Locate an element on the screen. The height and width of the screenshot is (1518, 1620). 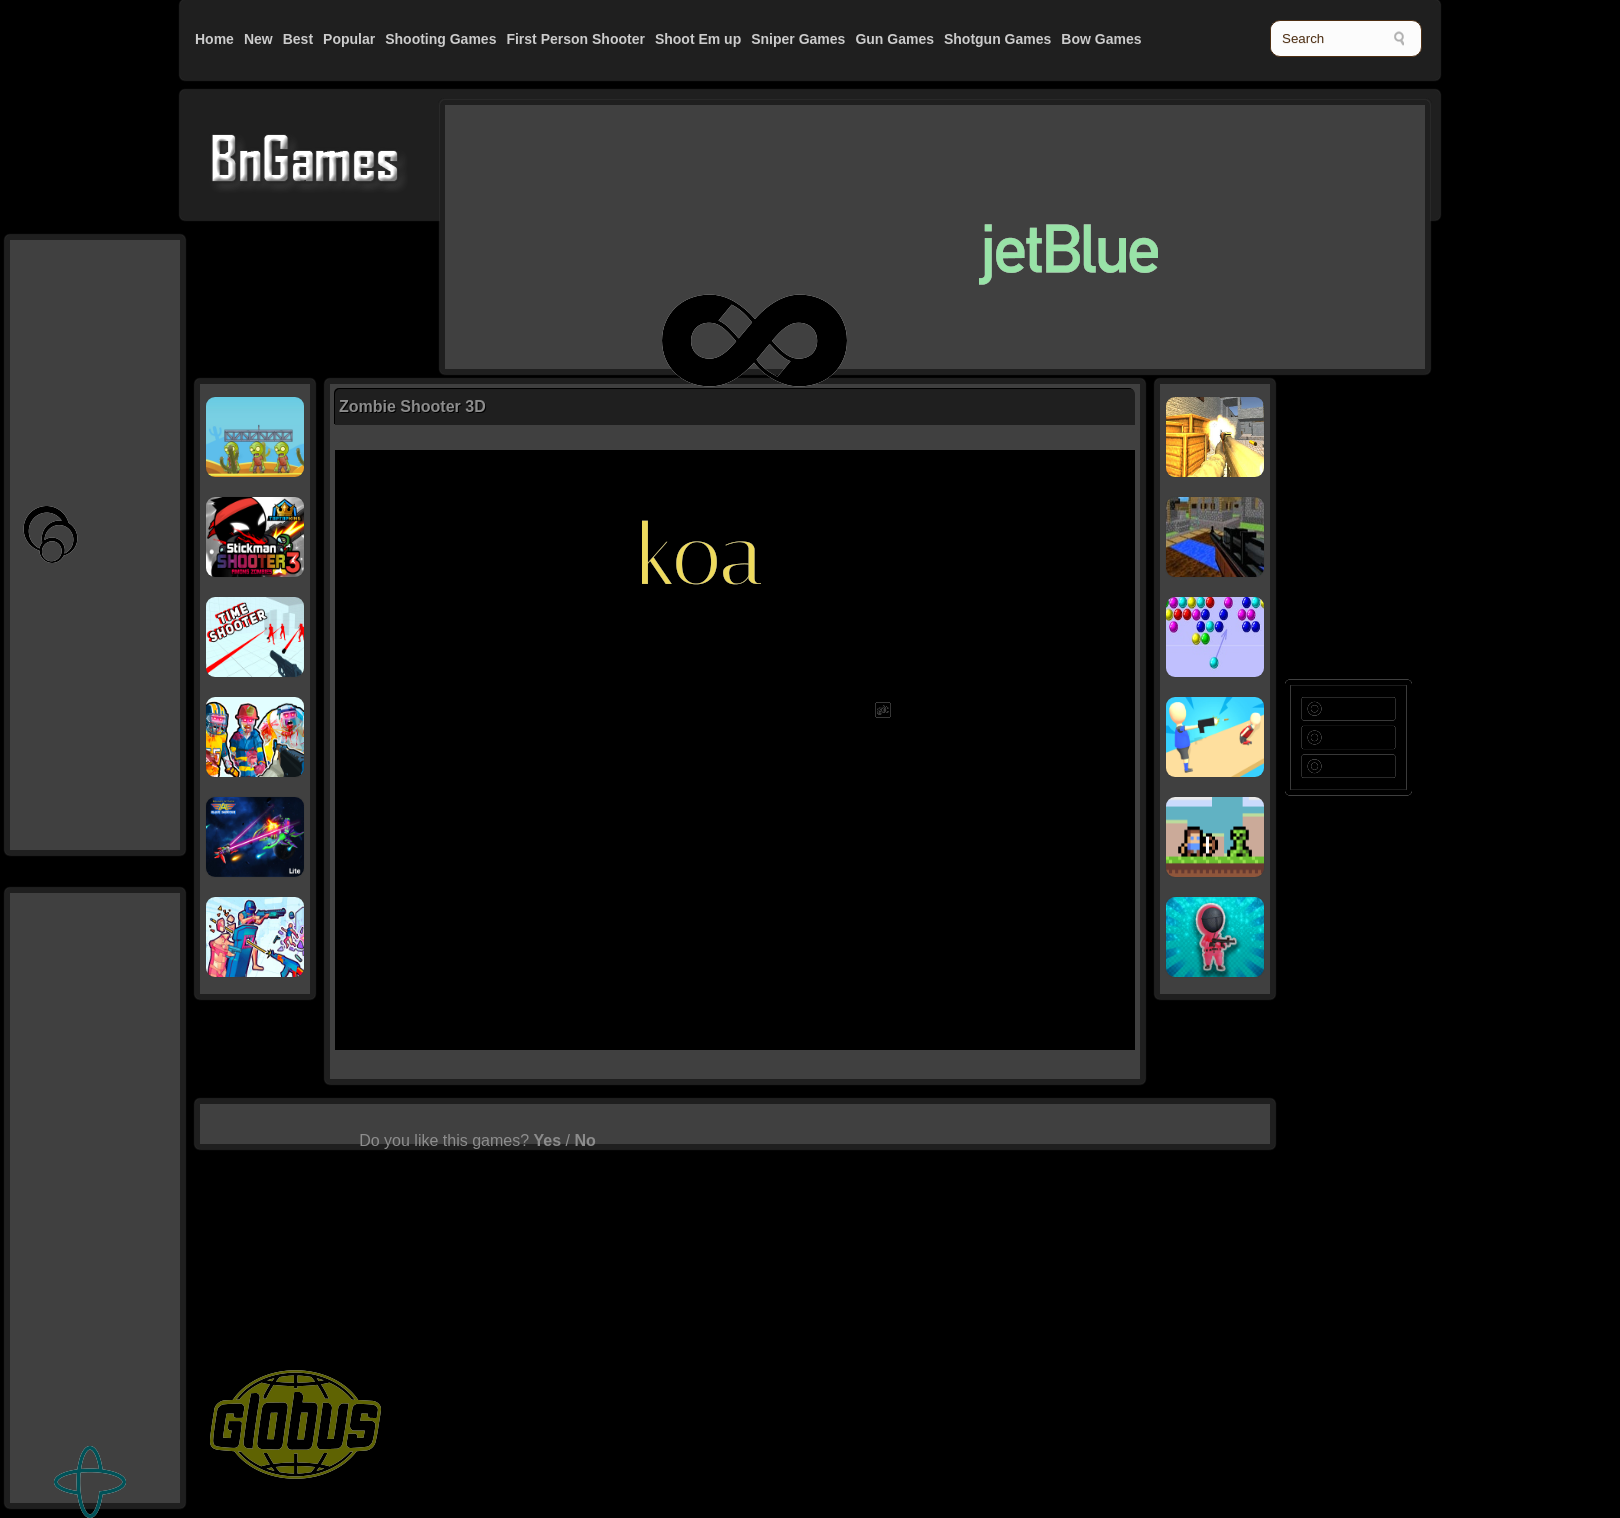
globus brand logo is located at coordinates (295, 1424).